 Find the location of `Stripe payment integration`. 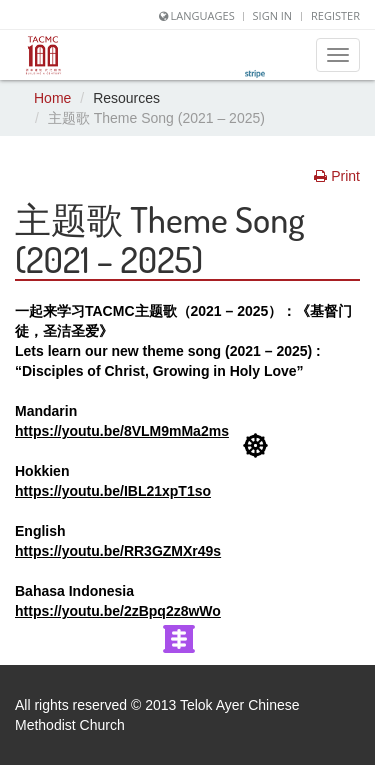

Stripe payment integration is located at coordinates (255, 74).